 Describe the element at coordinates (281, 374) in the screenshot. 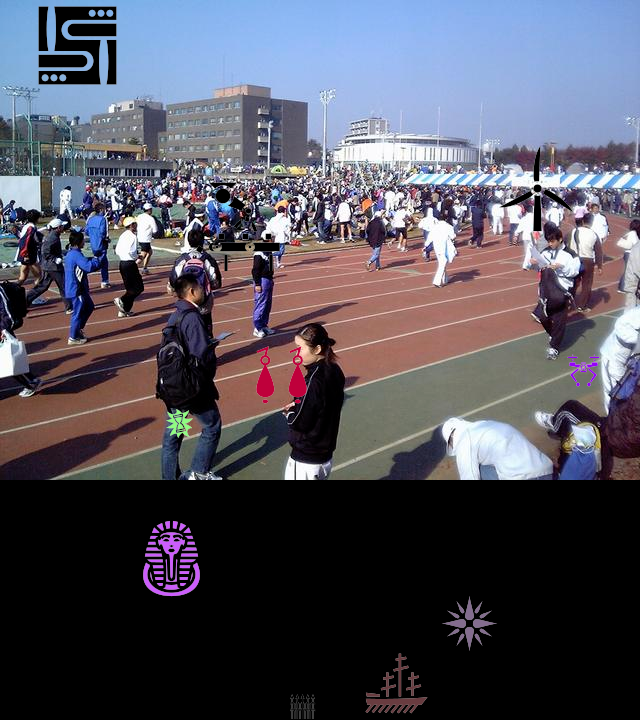

I see `browse or select earring accessories` at that location.